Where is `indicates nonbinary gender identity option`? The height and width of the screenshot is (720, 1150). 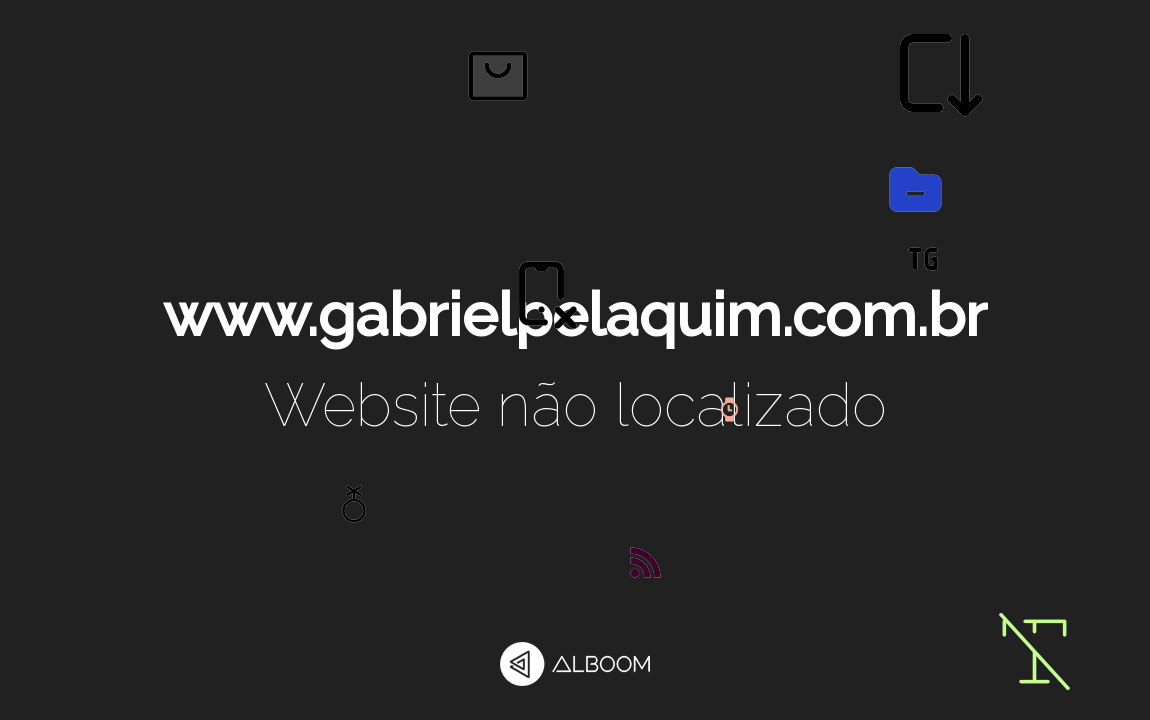 indicates nonbinary gender identity option is located at coordinates (354, 504).